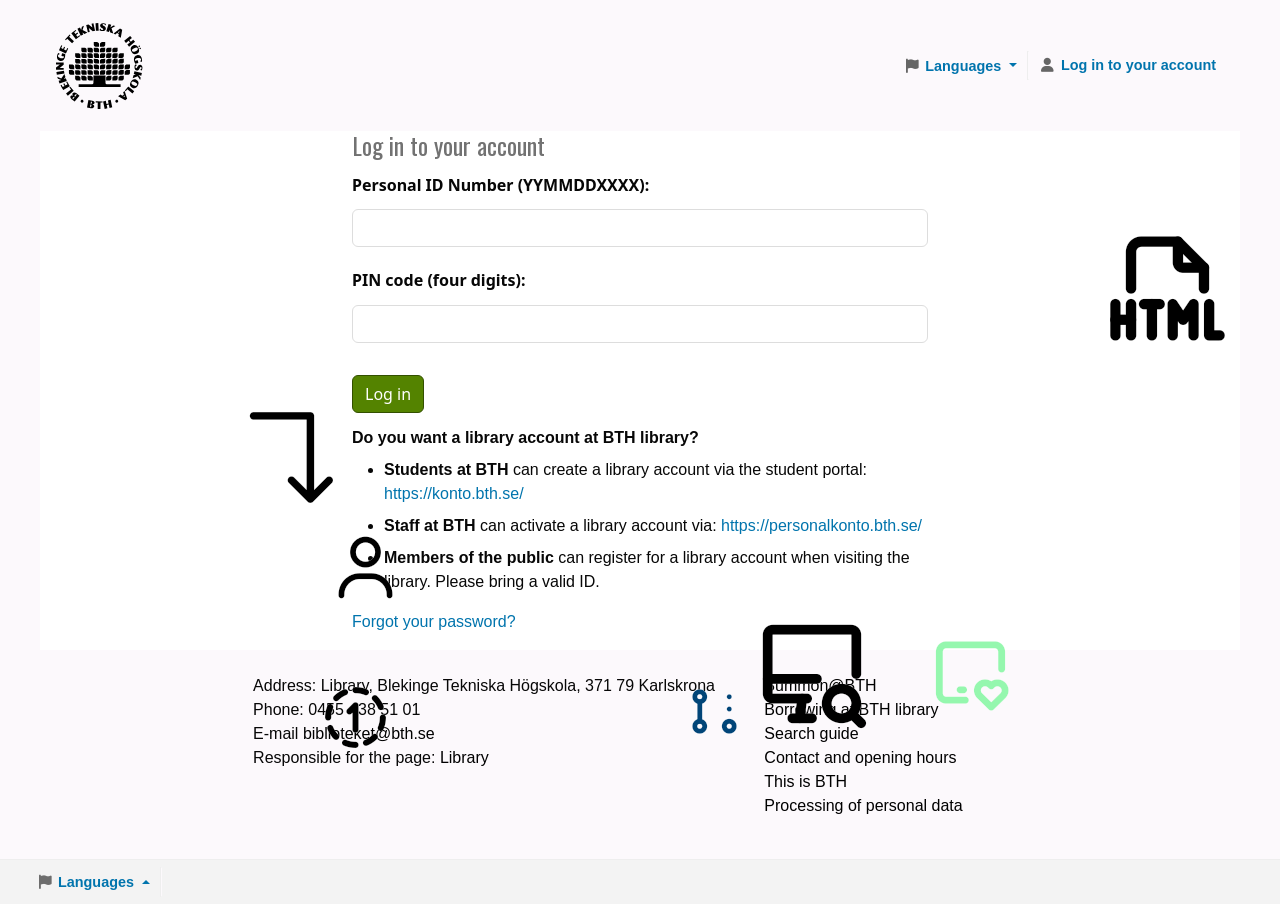  Describe the element at coordinates (714, 711) in the screenshot. I see `indicates a draft pull request awaiting completion` at that location.